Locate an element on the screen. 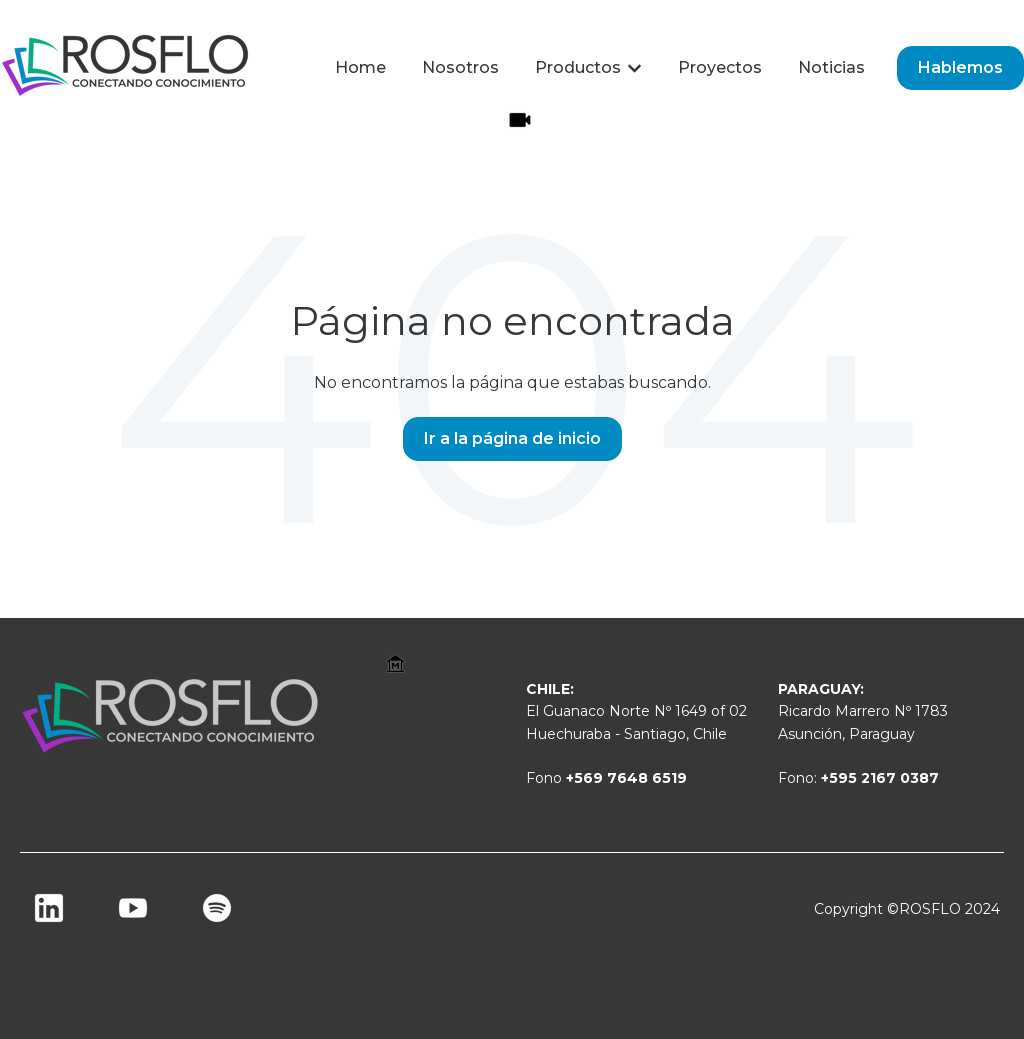 This screenshot has height=1039, width=1024. view nearby museums on the map is located at coordinates (395, 663).